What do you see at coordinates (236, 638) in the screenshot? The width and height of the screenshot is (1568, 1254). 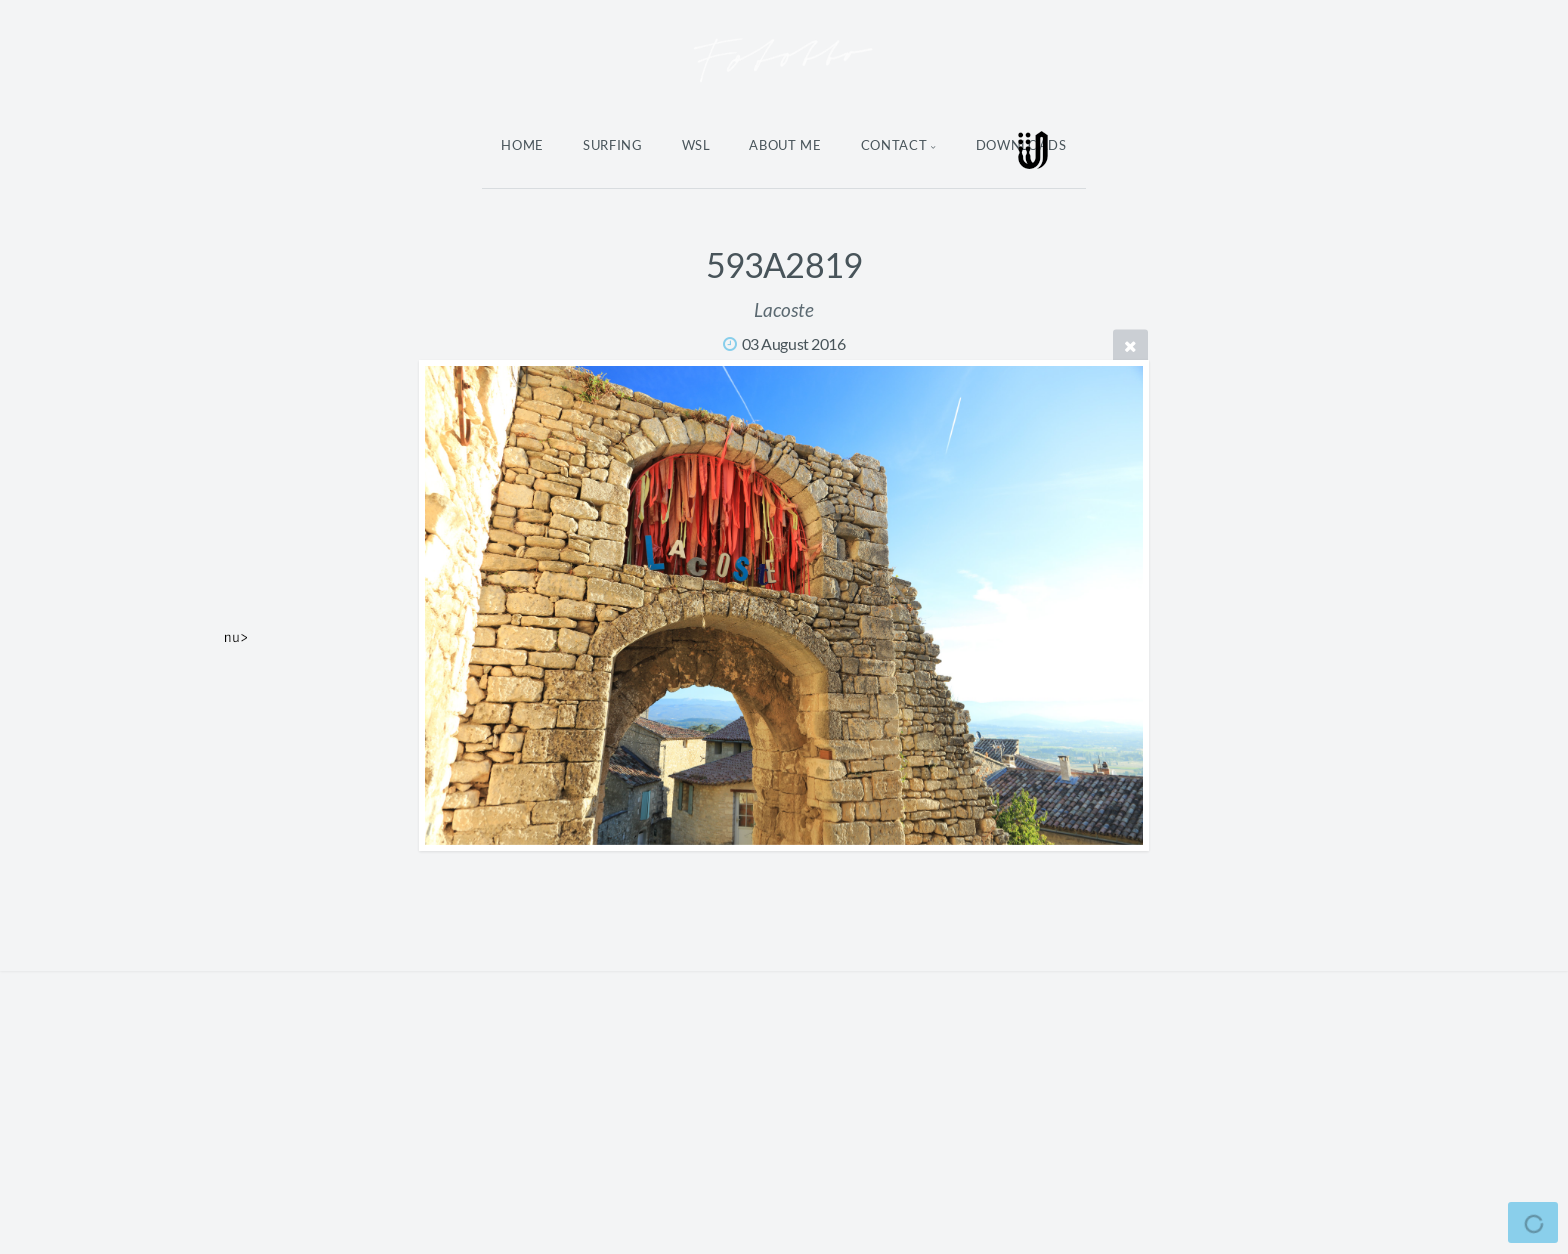 I see `nushell application logo` at bounding box center [236, 638].